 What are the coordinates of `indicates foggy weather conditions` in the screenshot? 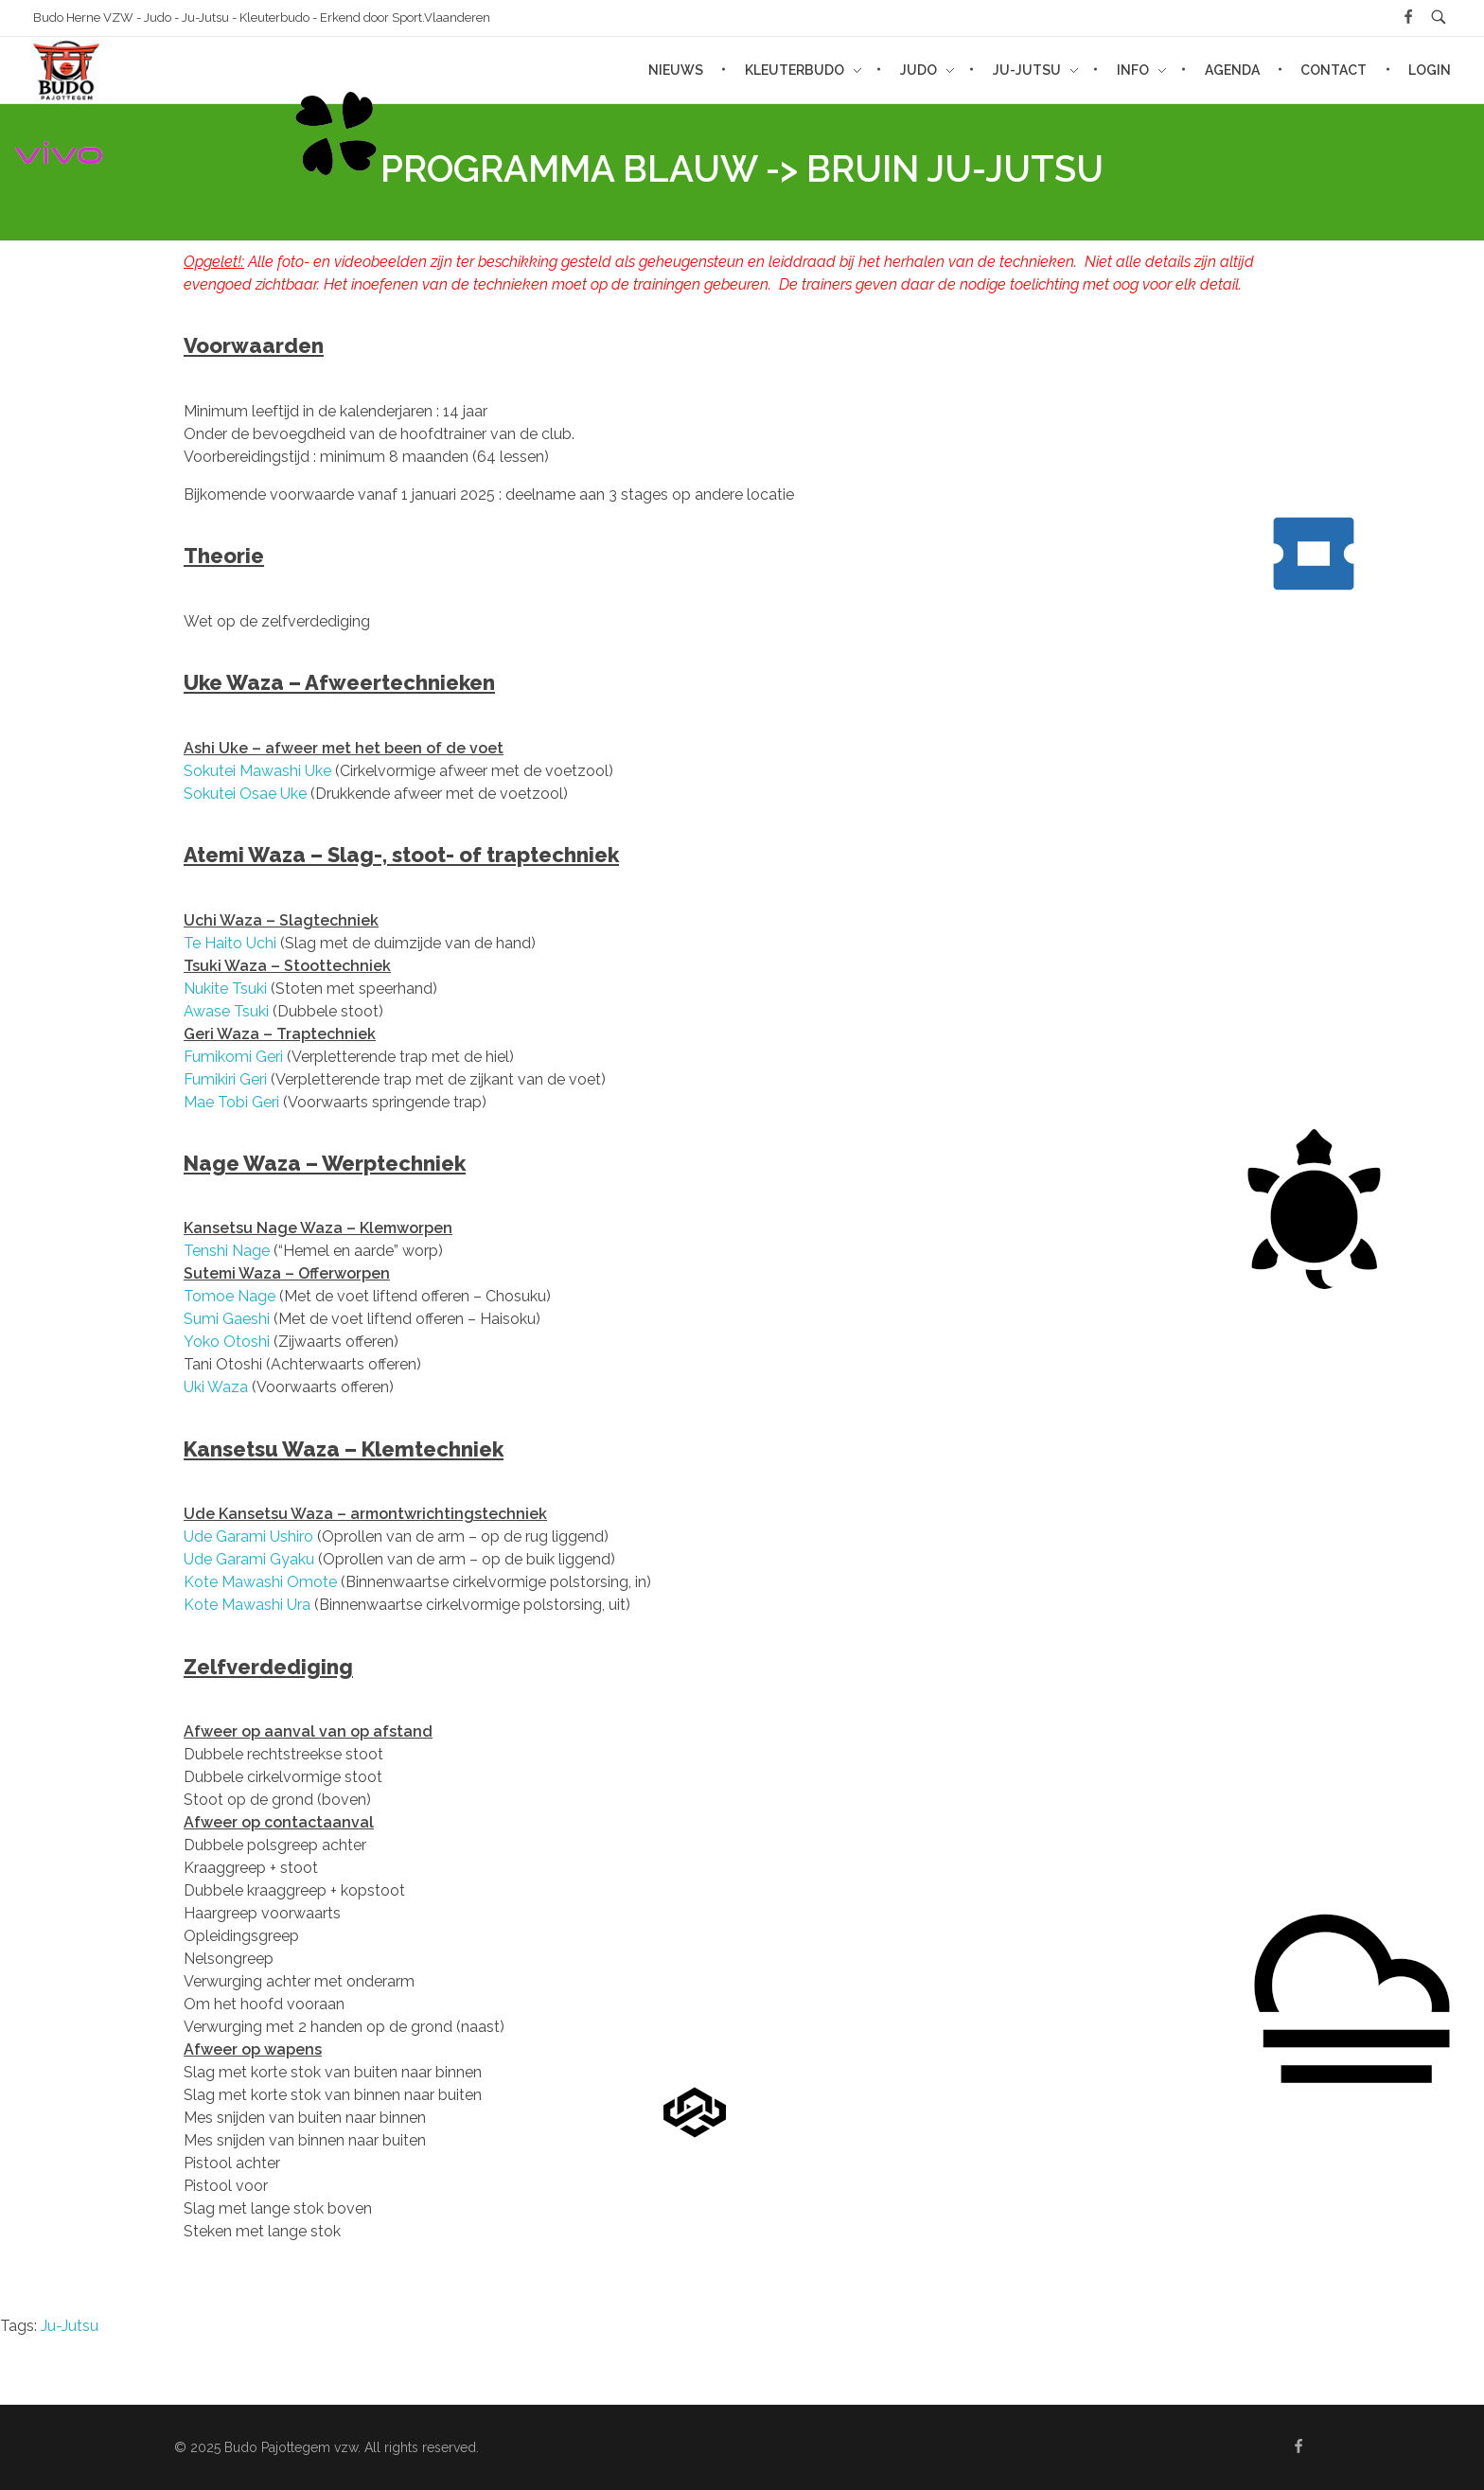 It's located at (1352, 2003).